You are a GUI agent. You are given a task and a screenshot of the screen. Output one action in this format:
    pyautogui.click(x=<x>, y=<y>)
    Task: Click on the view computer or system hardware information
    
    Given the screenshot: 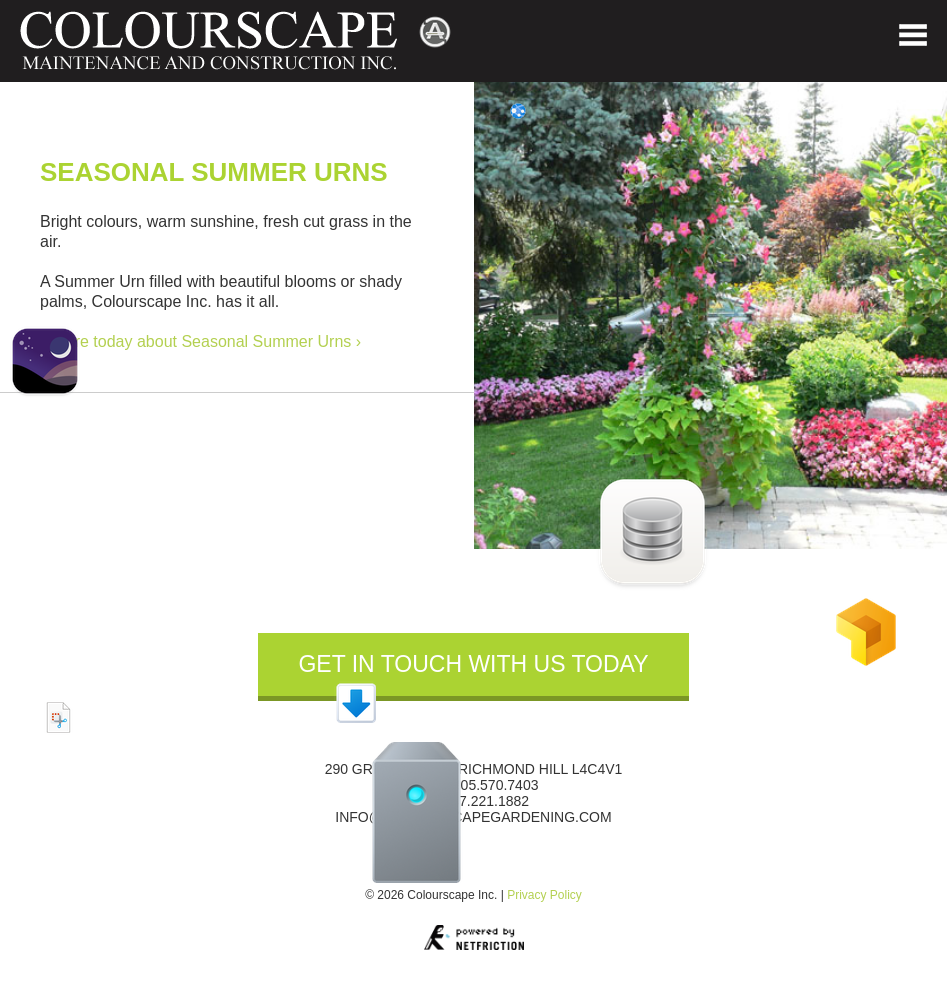 What is the action you would take?
    pyautogui.click(x=416, y=812)
    